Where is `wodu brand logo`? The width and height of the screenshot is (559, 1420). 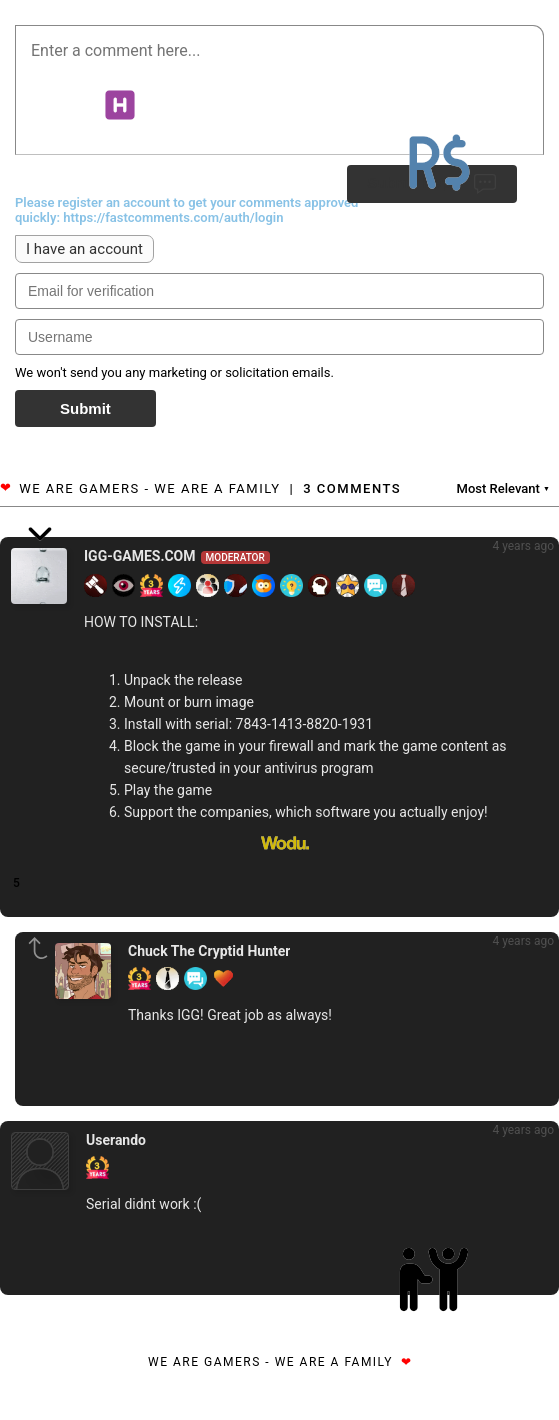
wodu brand logo is located at coordinates (285, 843).